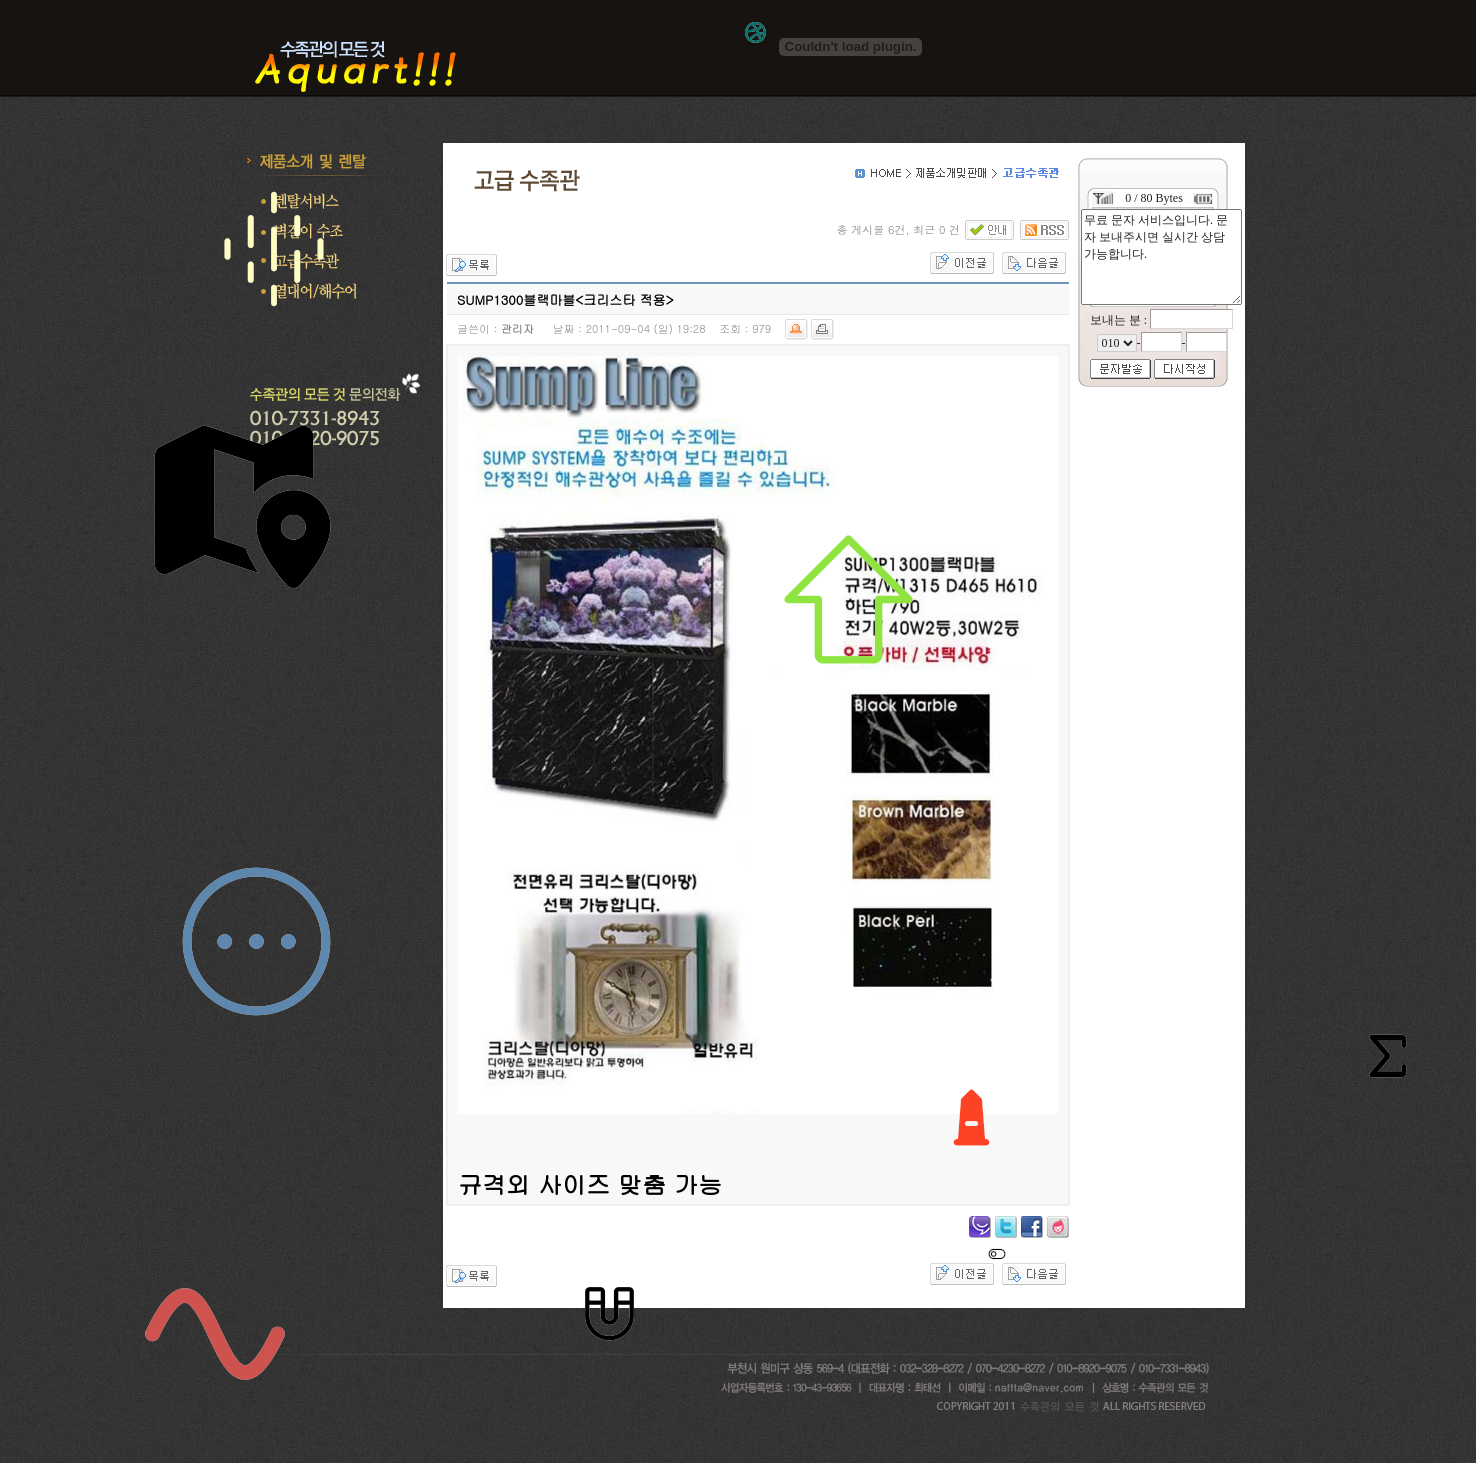 This screenshot has width=1476, height=1463. I want to click on upvote or like content, so click(848, 604).